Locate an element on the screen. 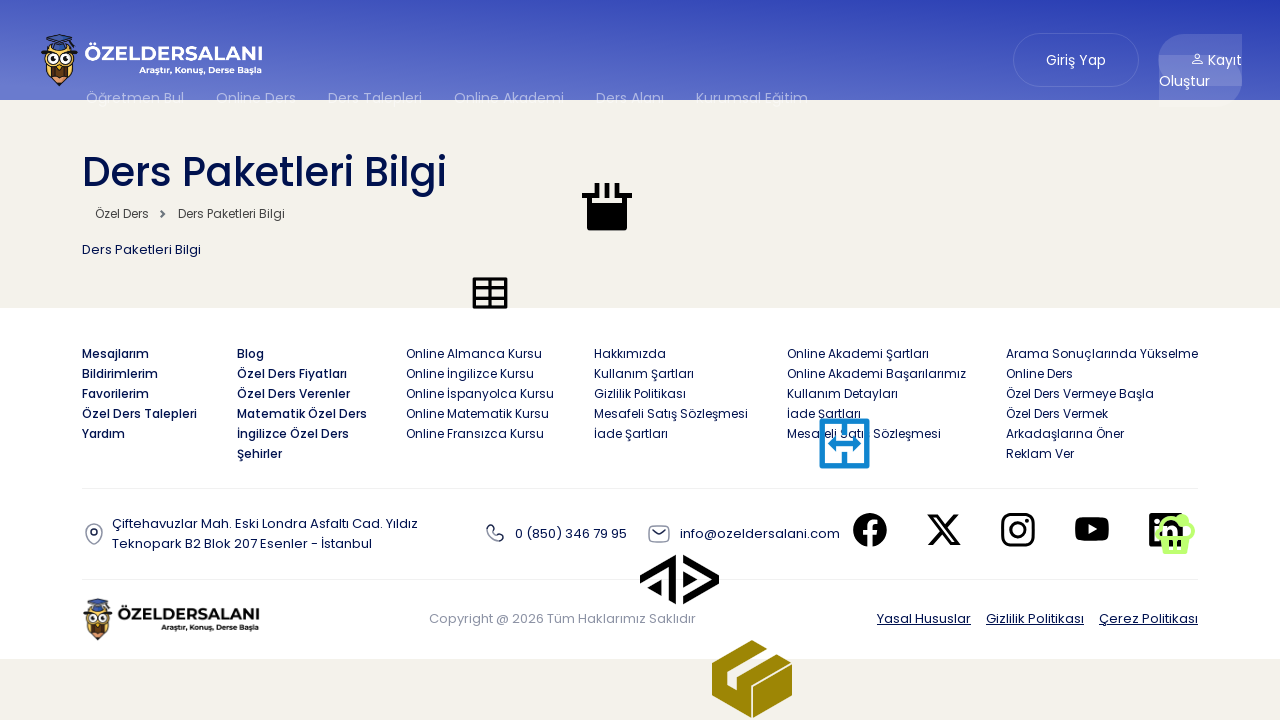 Image resolution: width=1280 pixels, height=720 pixels. git large file storage logo is located at coordinates (752, 679).